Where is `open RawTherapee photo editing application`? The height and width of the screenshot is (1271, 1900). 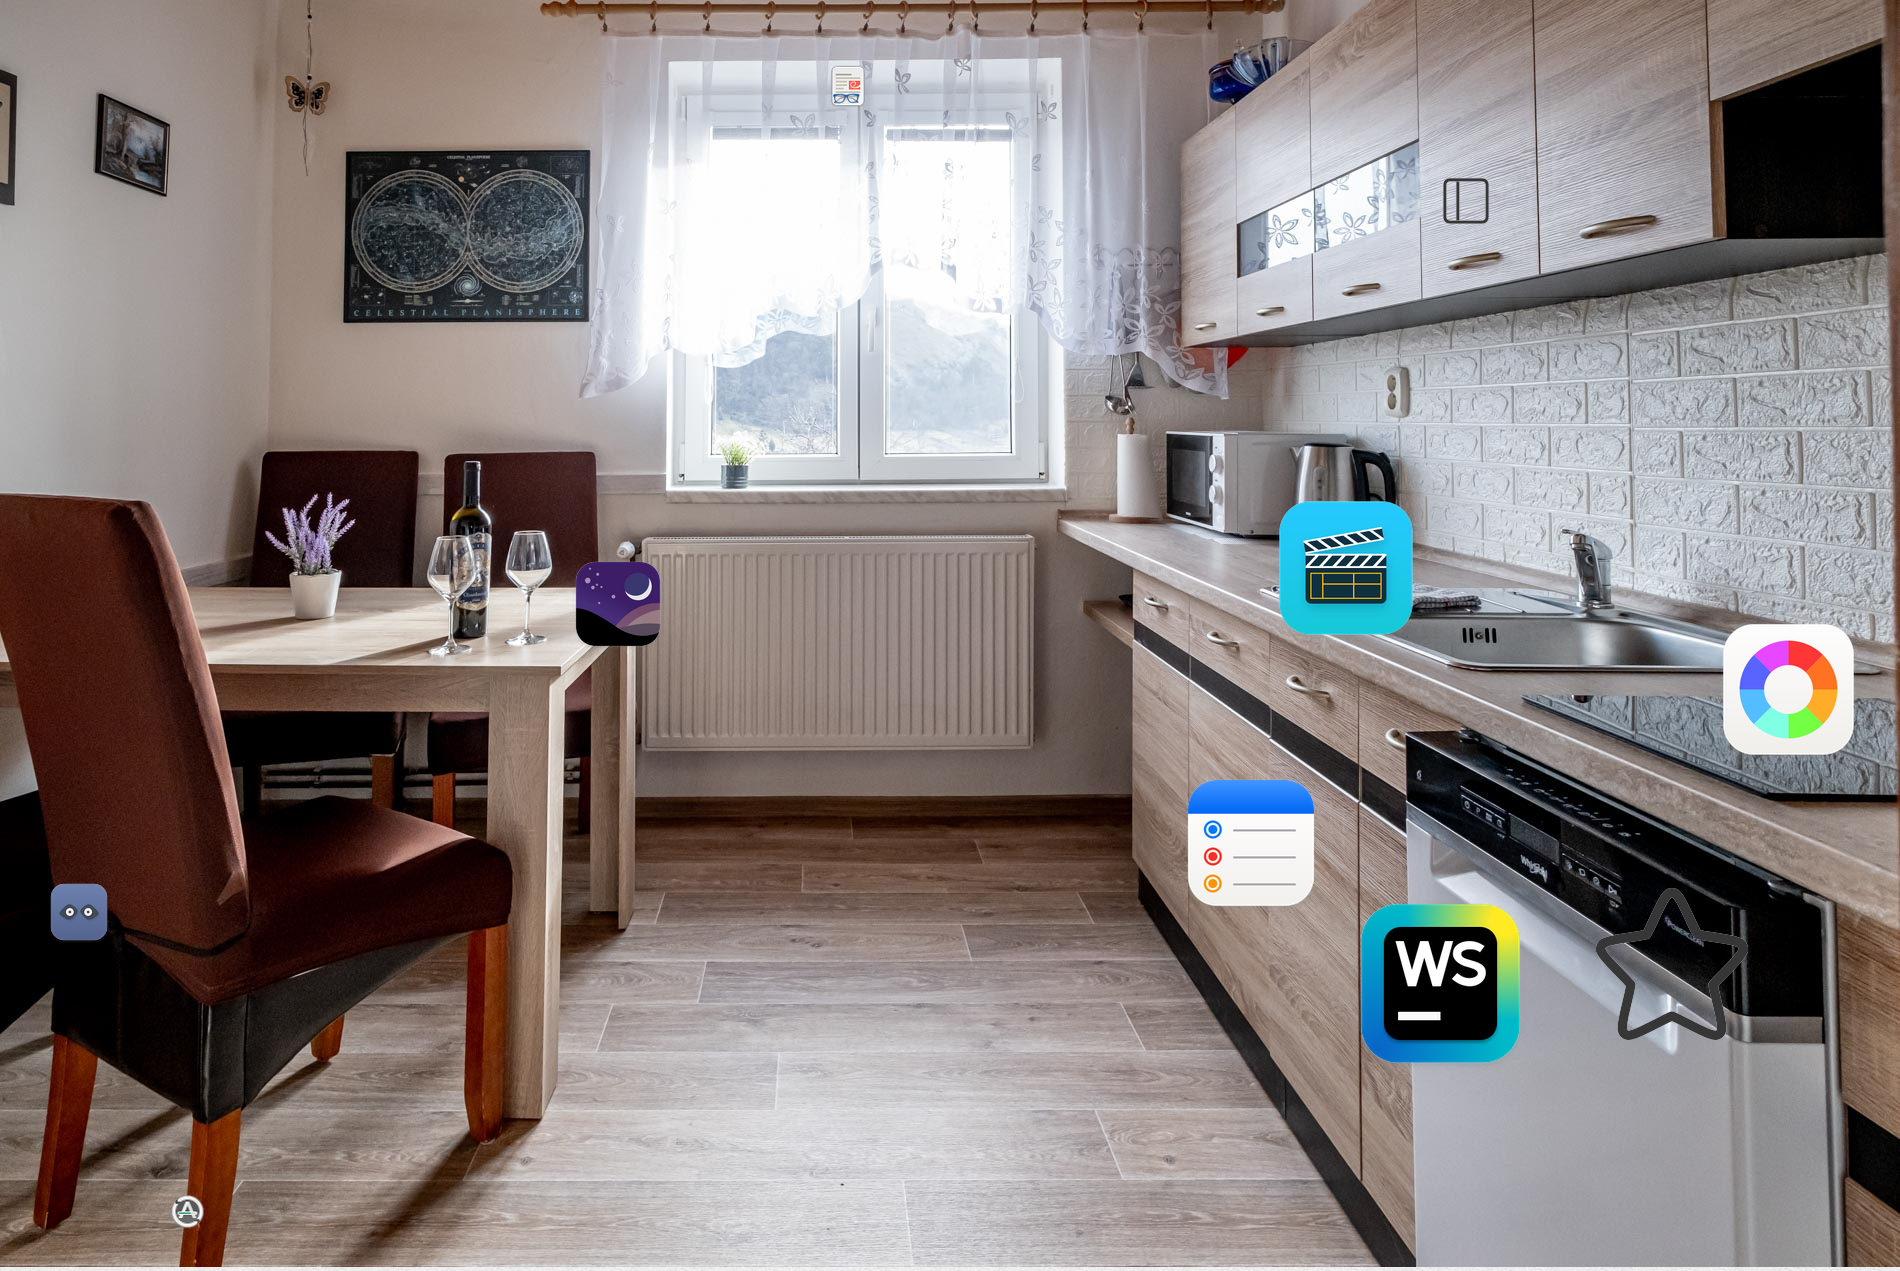 open RawTherapee photo editing application is located at coordinates (1788, 689).